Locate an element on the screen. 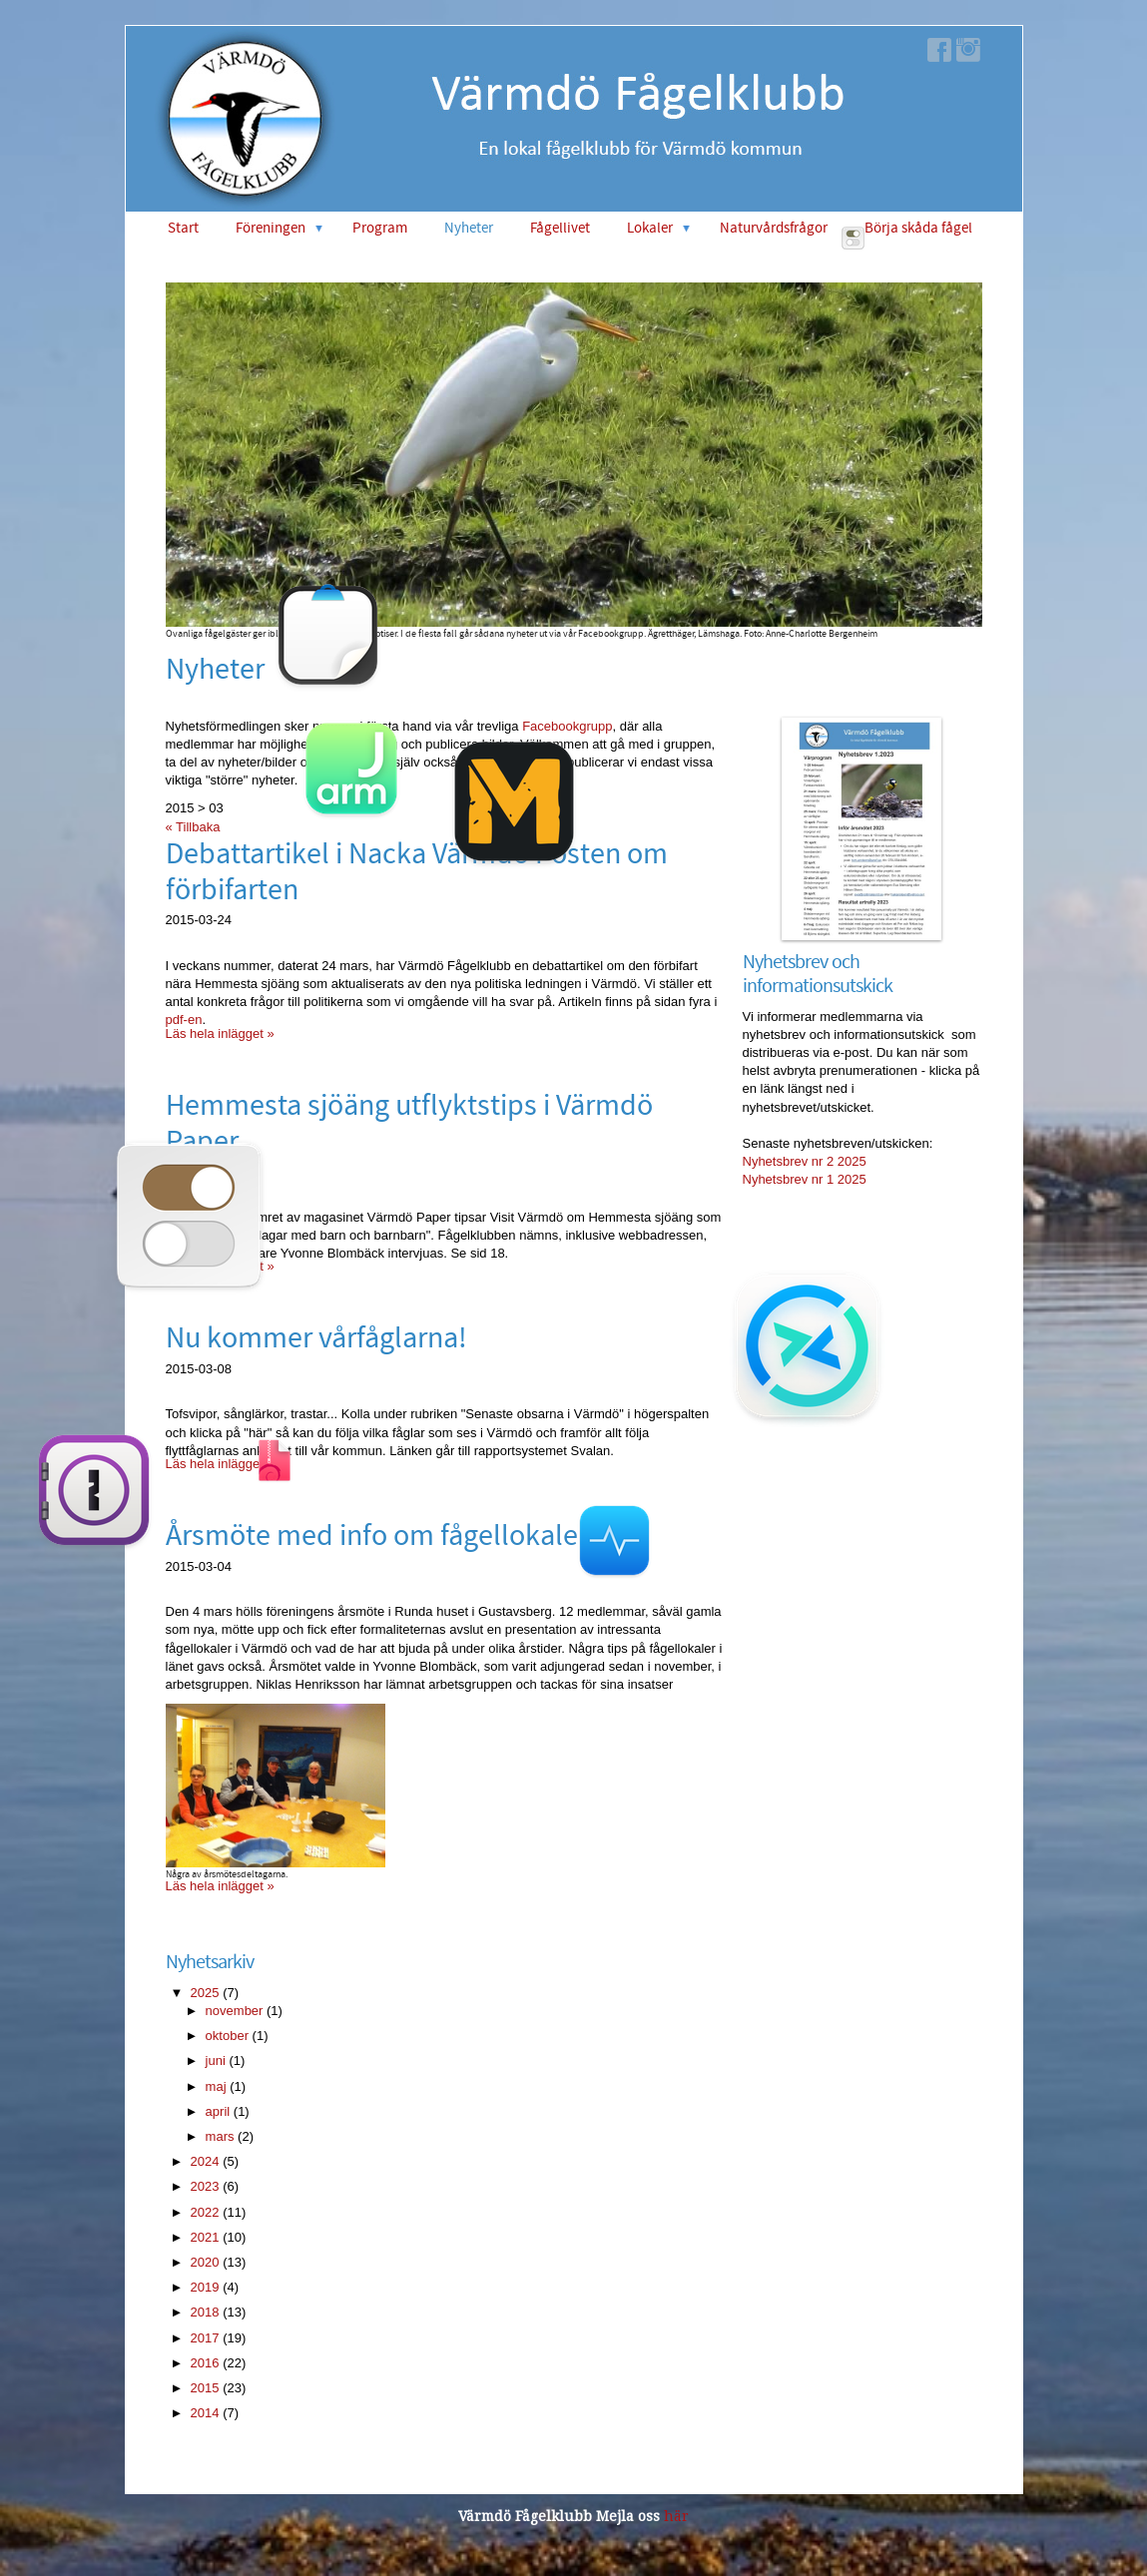 This screenshot has width=1147, height=2576. open the Secrets password manager app is located at coordinates (94, 1490).